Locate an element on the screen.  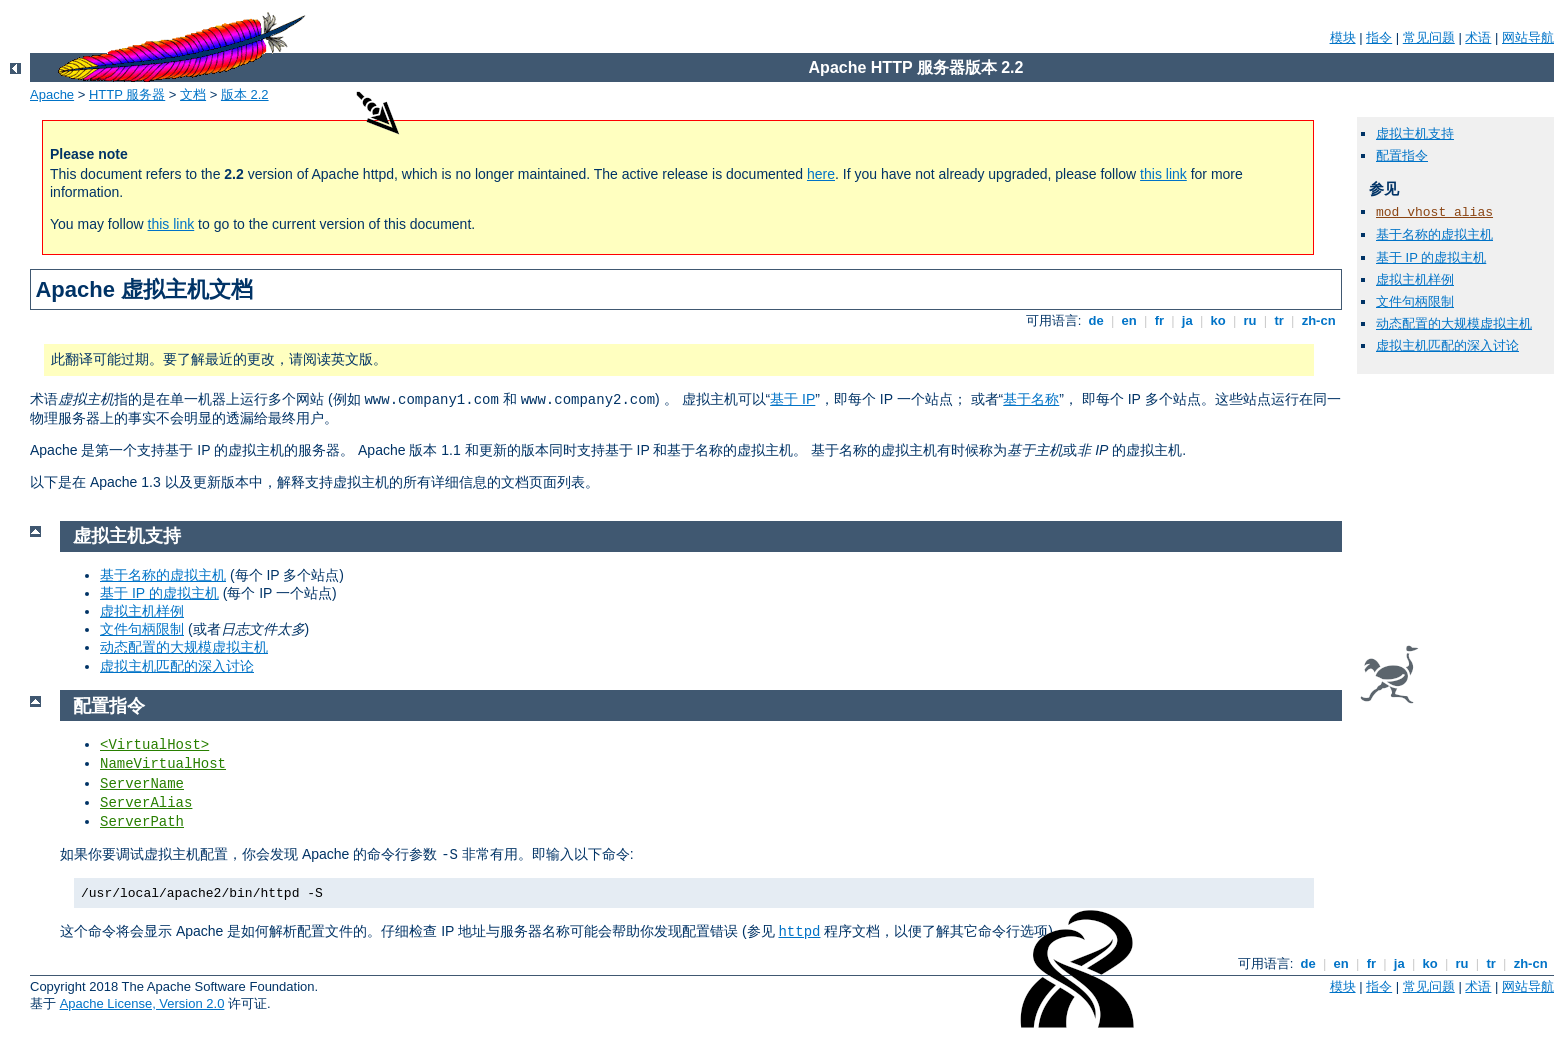
ostrich character or animal in a game is located at coordinates (1389, 674).